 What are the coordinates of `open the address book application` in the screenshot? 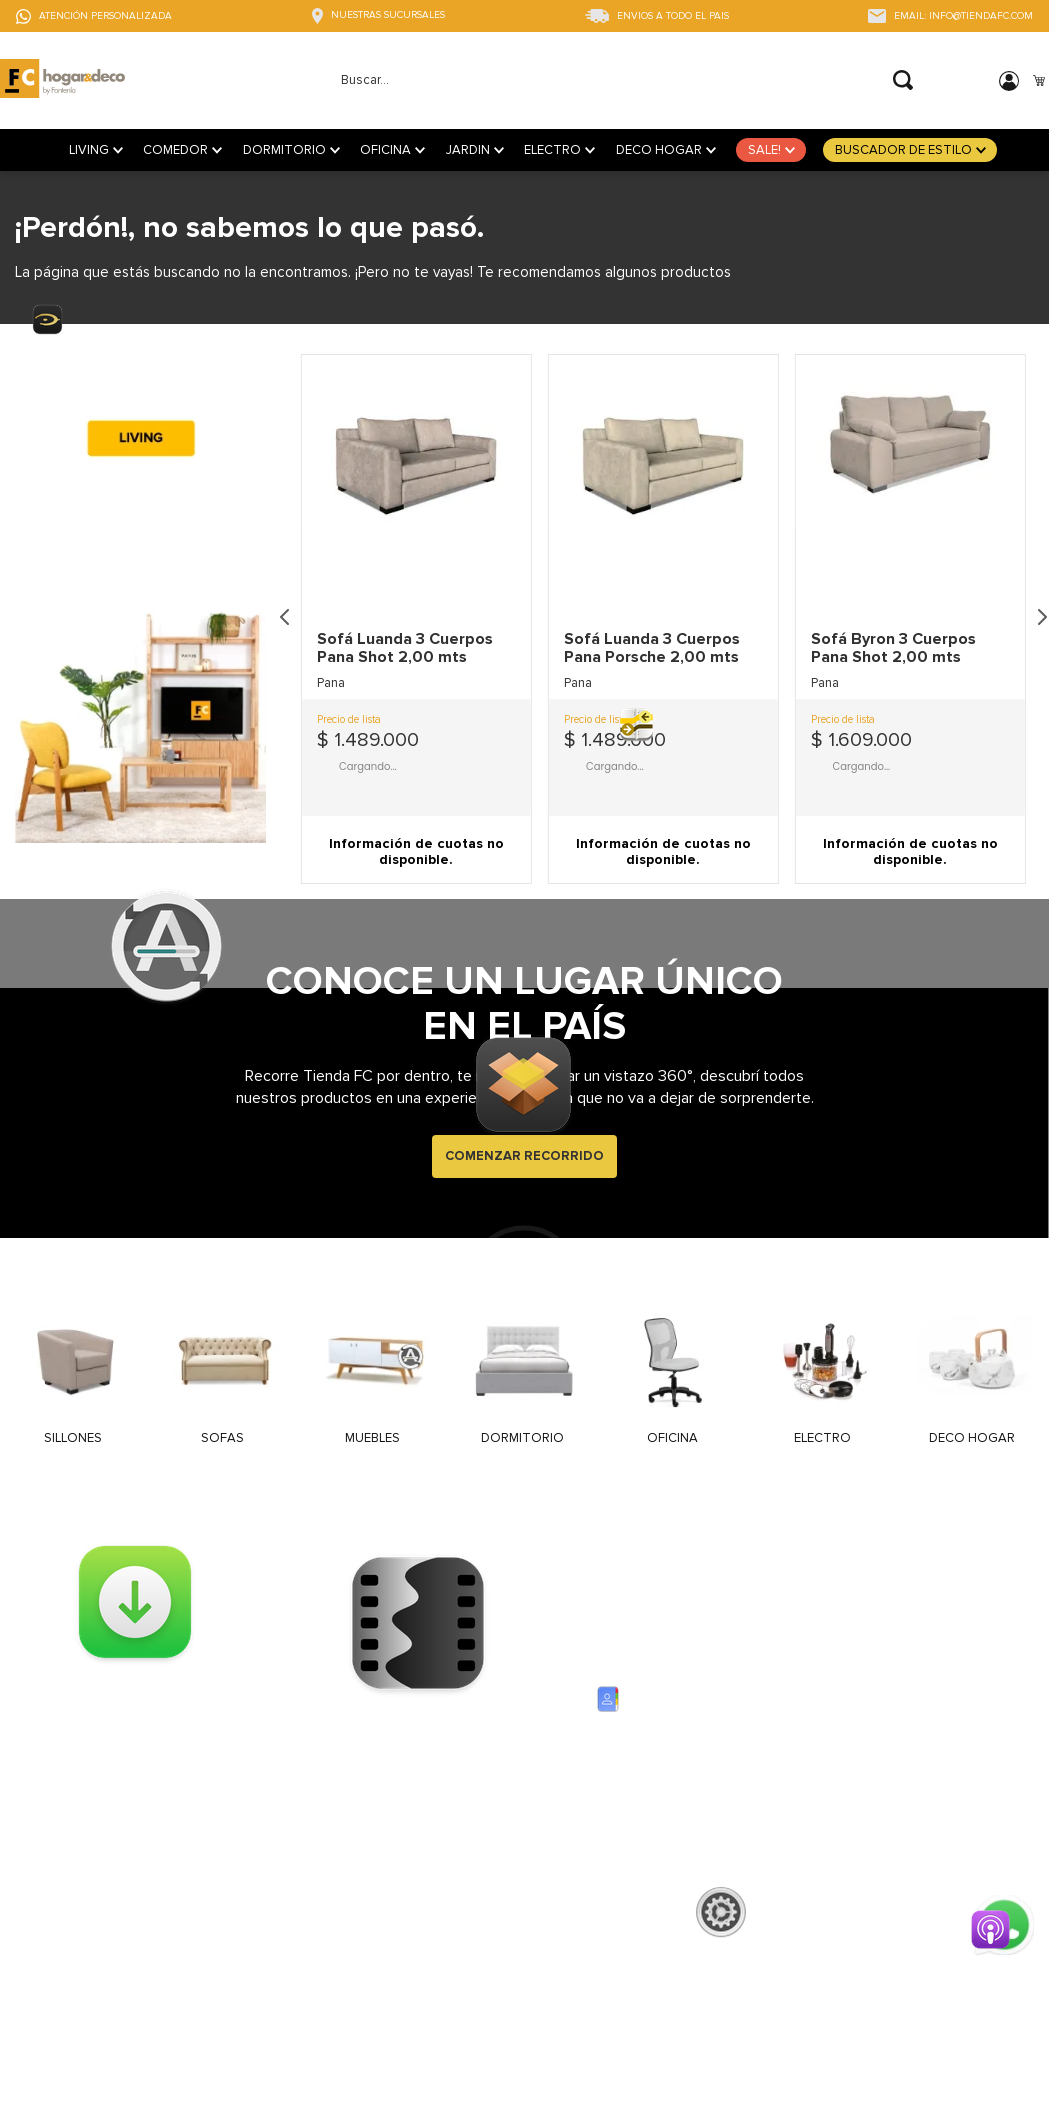 It's located at (608, 1699).